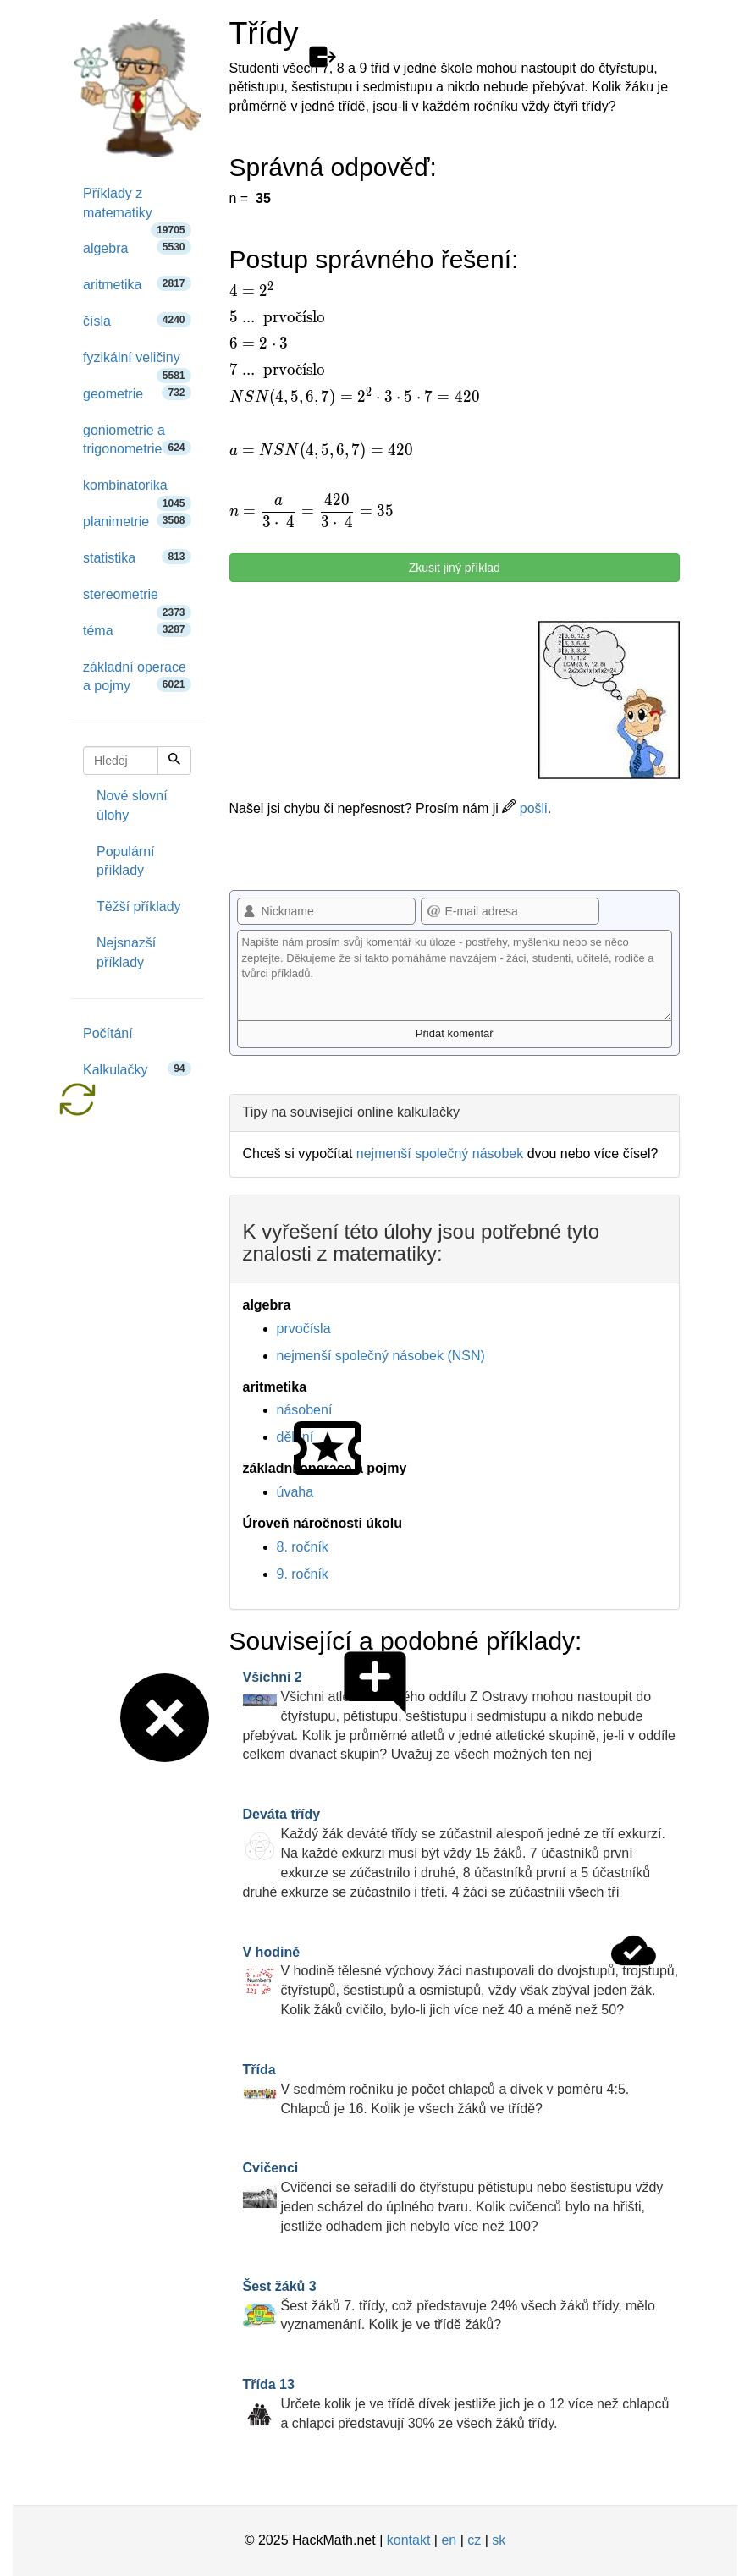 Image resolution: width=750 pixels, height=2576 pixels. I want to click on add a new comment, so click(375, 1683).